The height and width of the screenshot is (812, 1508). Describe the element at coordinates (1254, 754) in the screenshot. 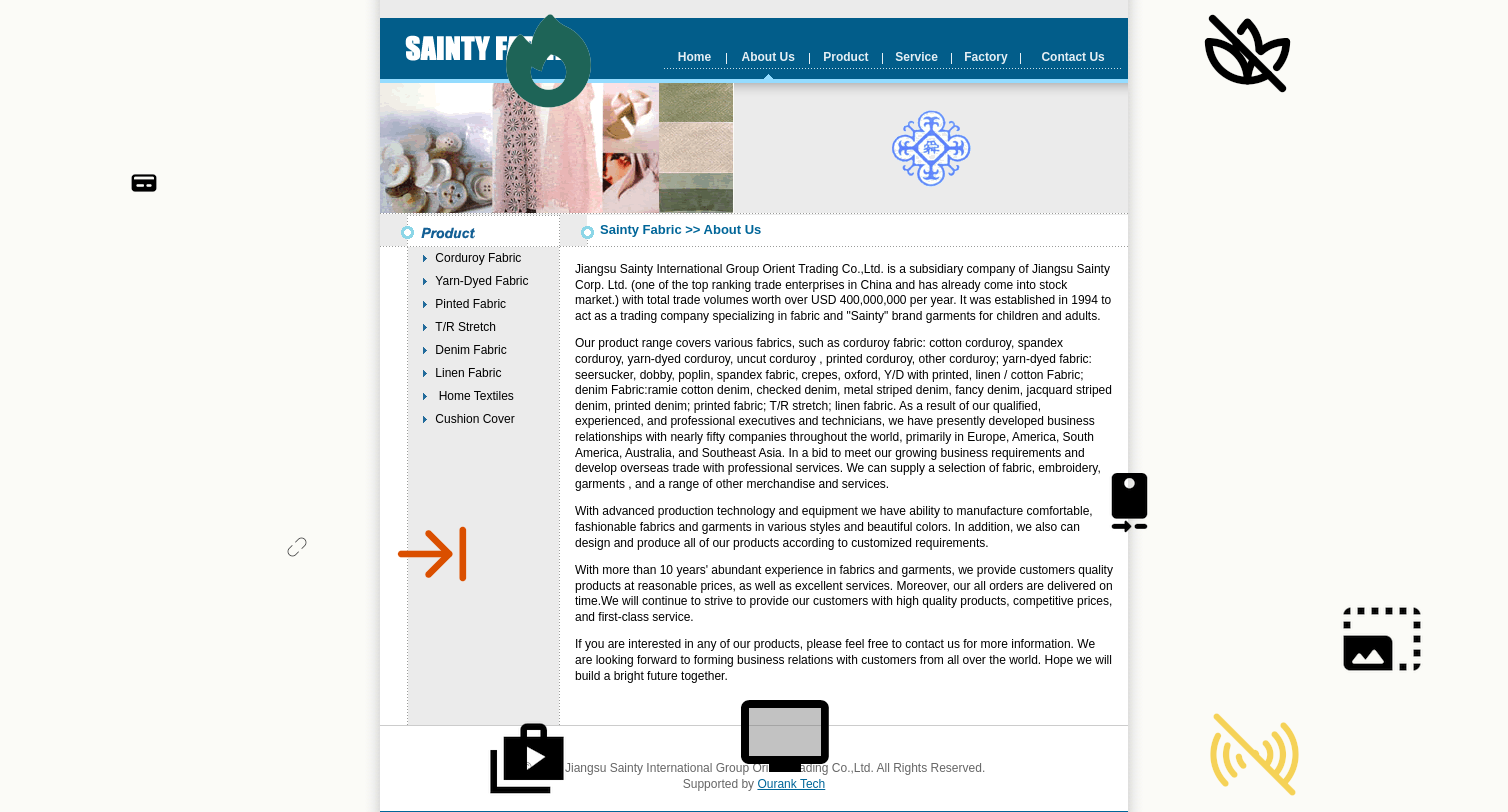

I see `no signal or connection unavailable` at that location.